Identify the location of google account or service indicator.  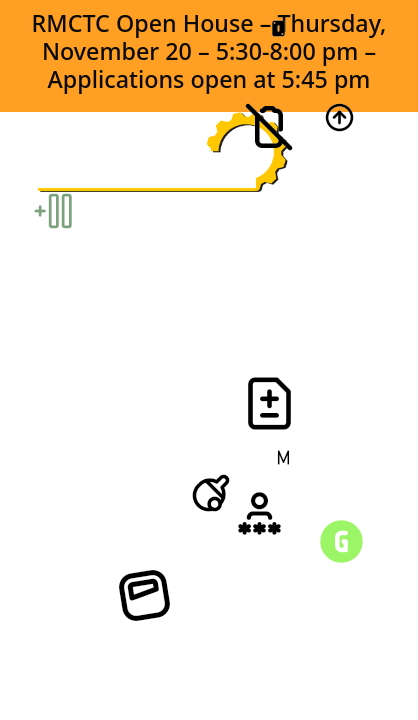
(341, 541).